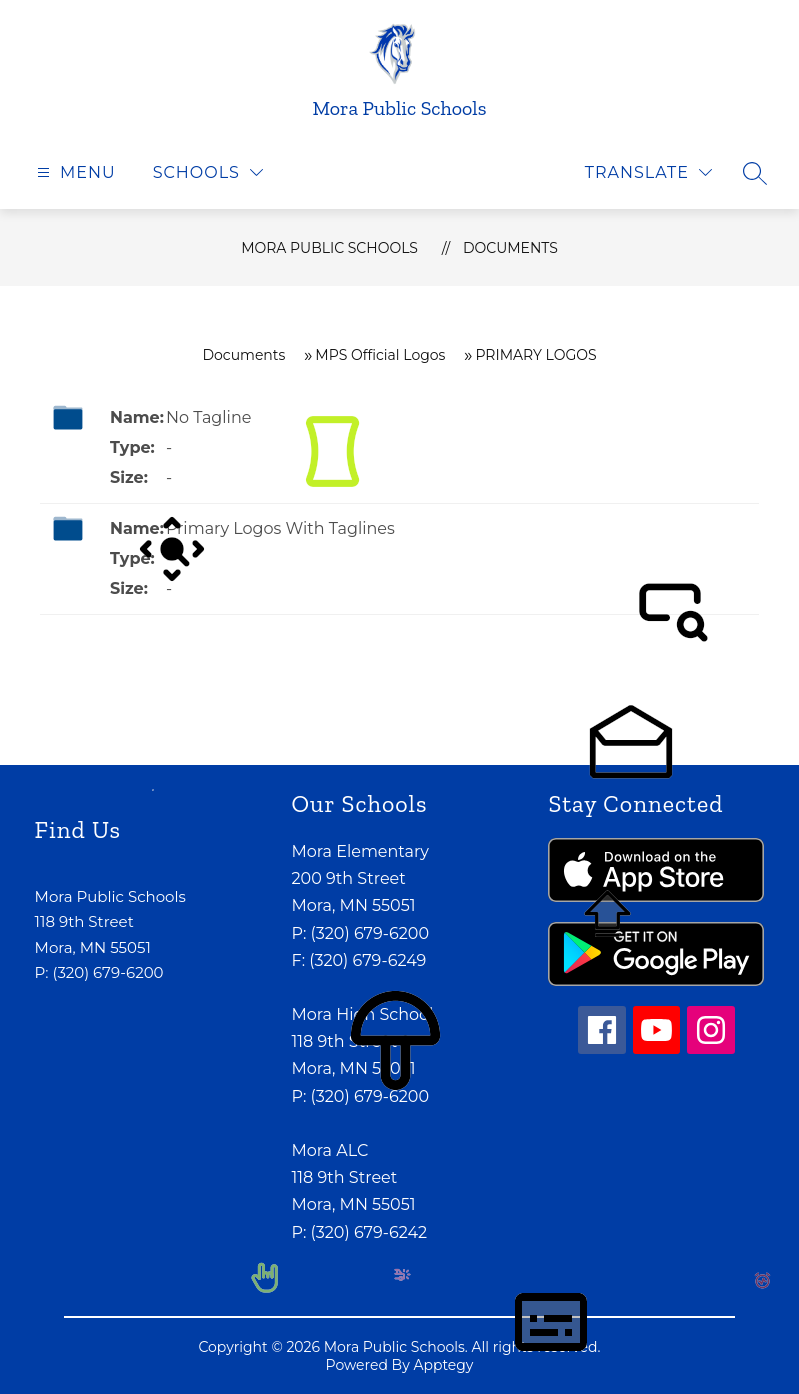 The image size is (799, 1394). What do you see at coordinates (670, 604) in the screenshot?
I see `search within an input field` at bounding box center [670, 604].